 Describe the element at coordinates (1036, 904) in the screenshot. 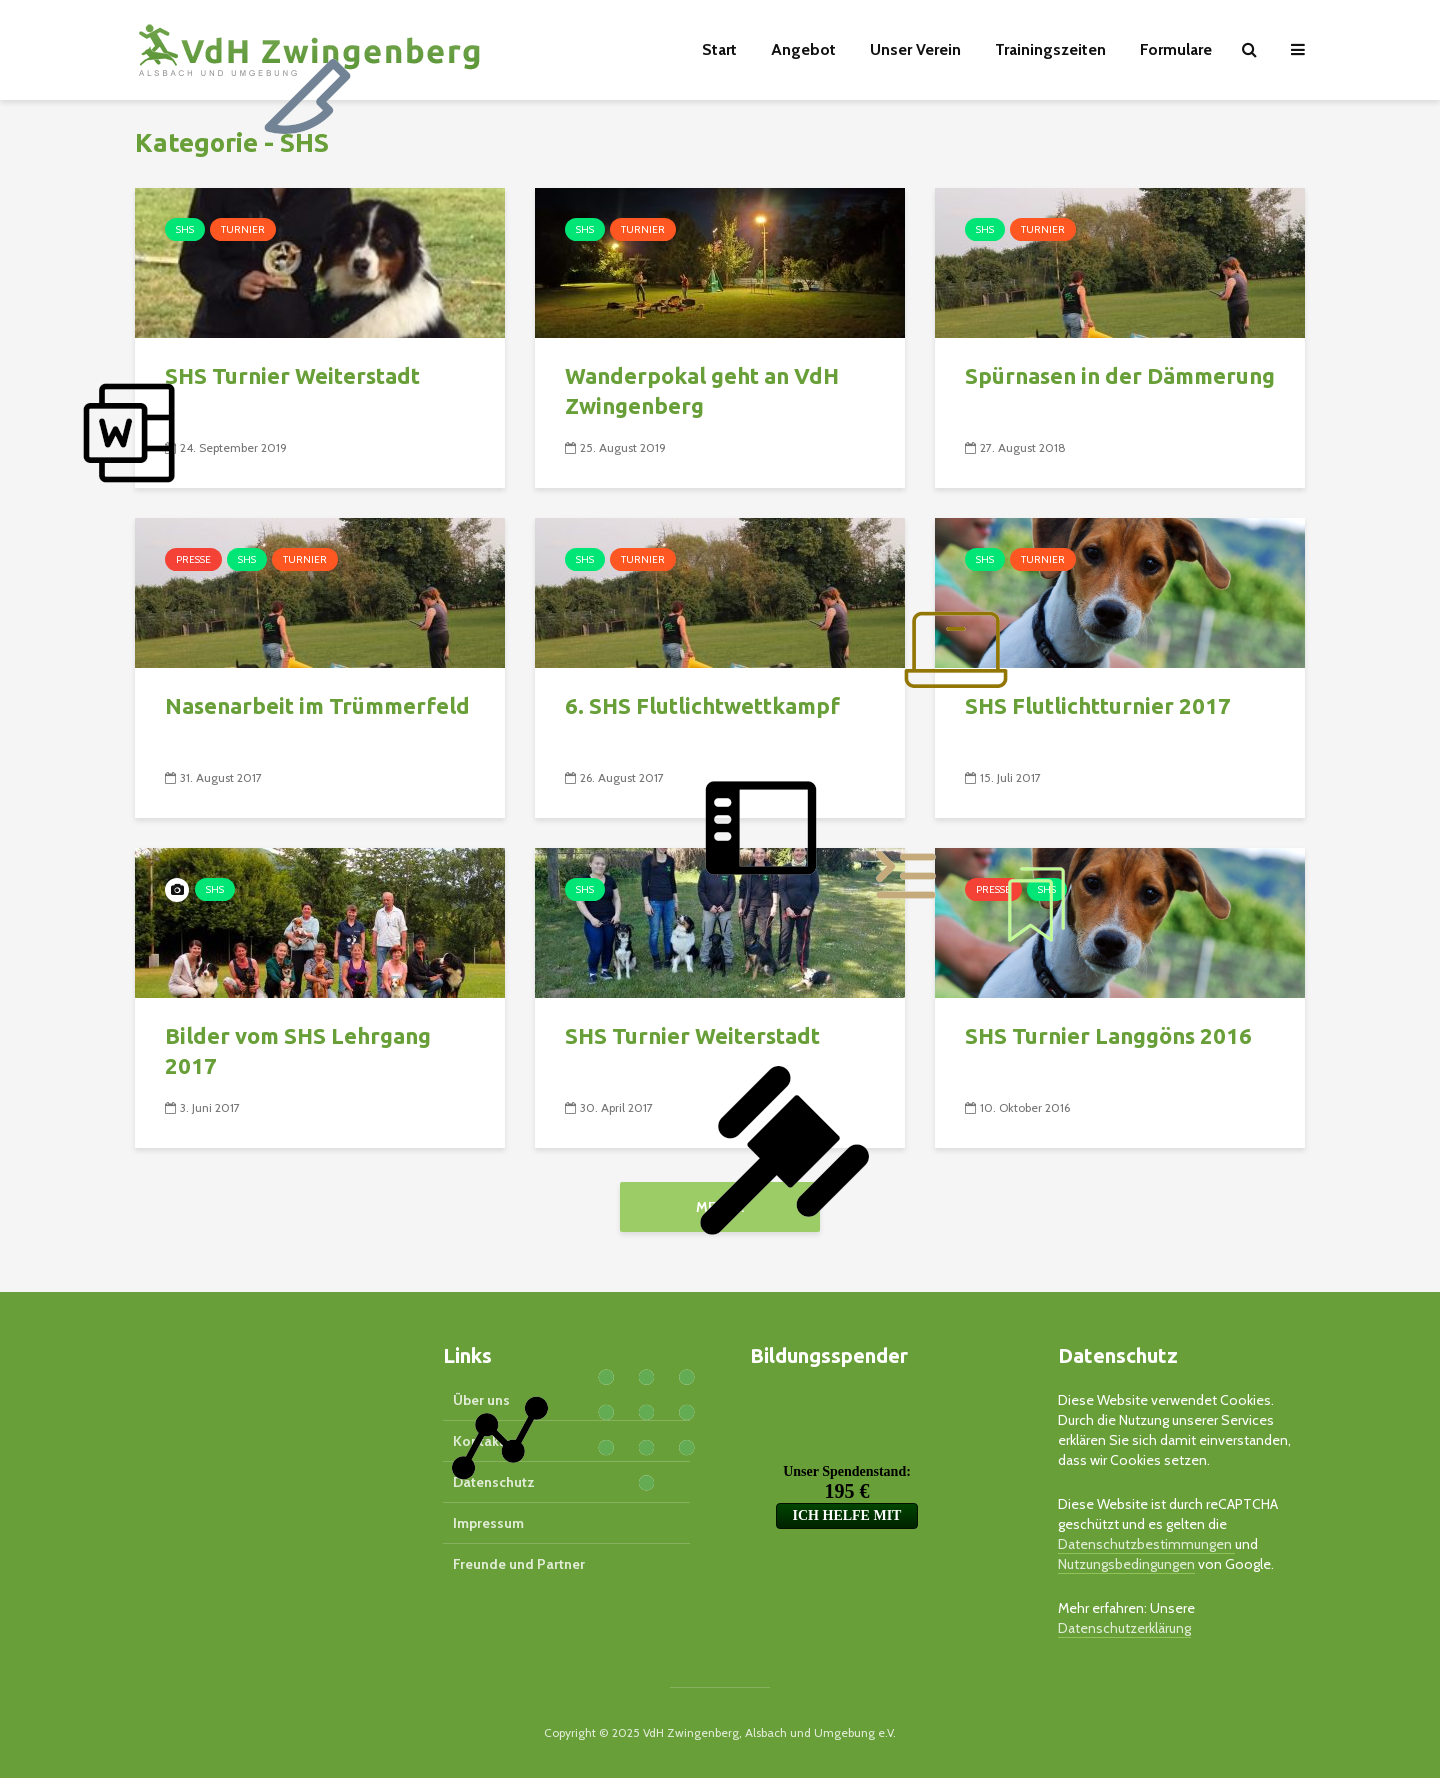

I see `view saved bookmarks` at that location.